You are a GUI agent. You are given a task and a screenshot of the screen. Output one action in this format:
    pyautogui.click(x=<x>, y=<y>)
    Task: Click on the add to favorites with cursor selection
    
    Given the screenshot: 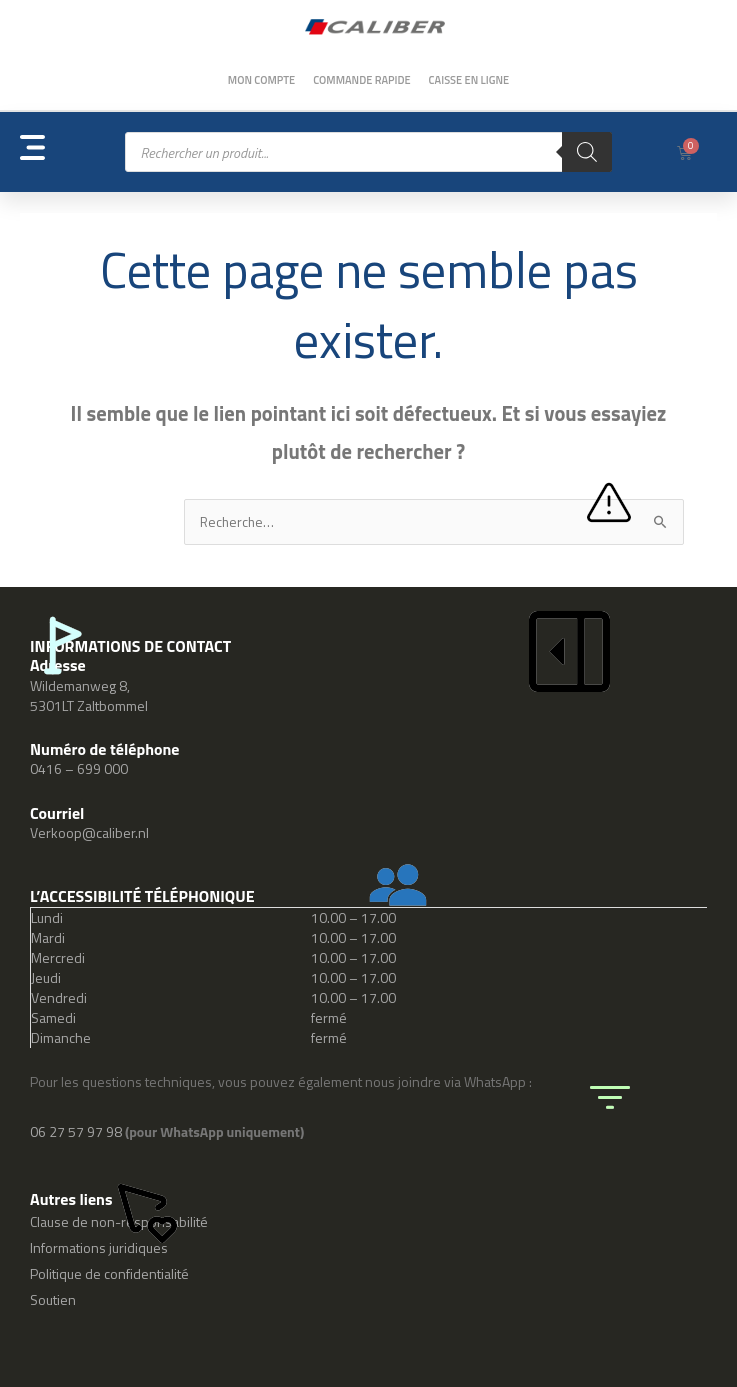 What is the action you would take?
    pyautogui.click(x=144, y=1210)
    